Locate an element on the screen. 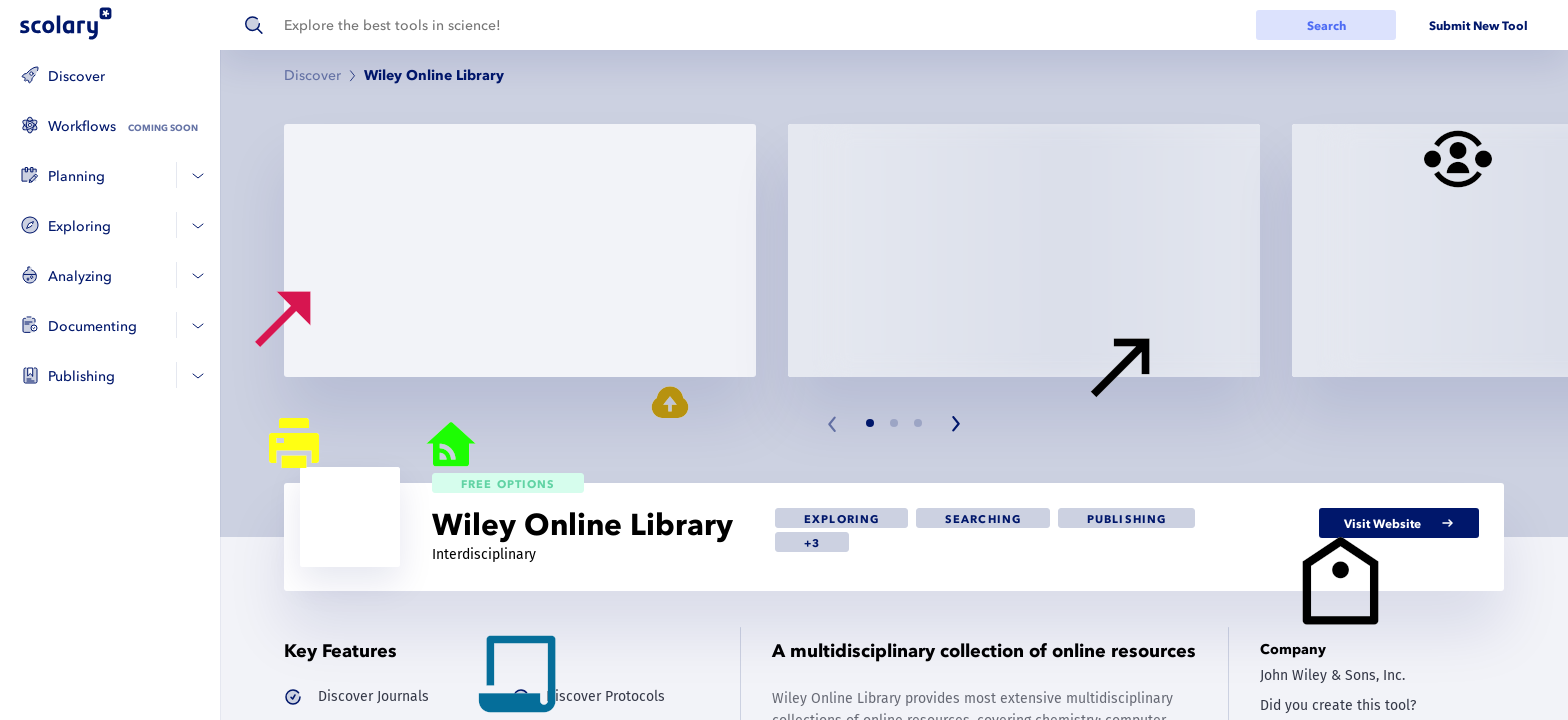  upload file to cloud storage is located at coordinates (670, 403).